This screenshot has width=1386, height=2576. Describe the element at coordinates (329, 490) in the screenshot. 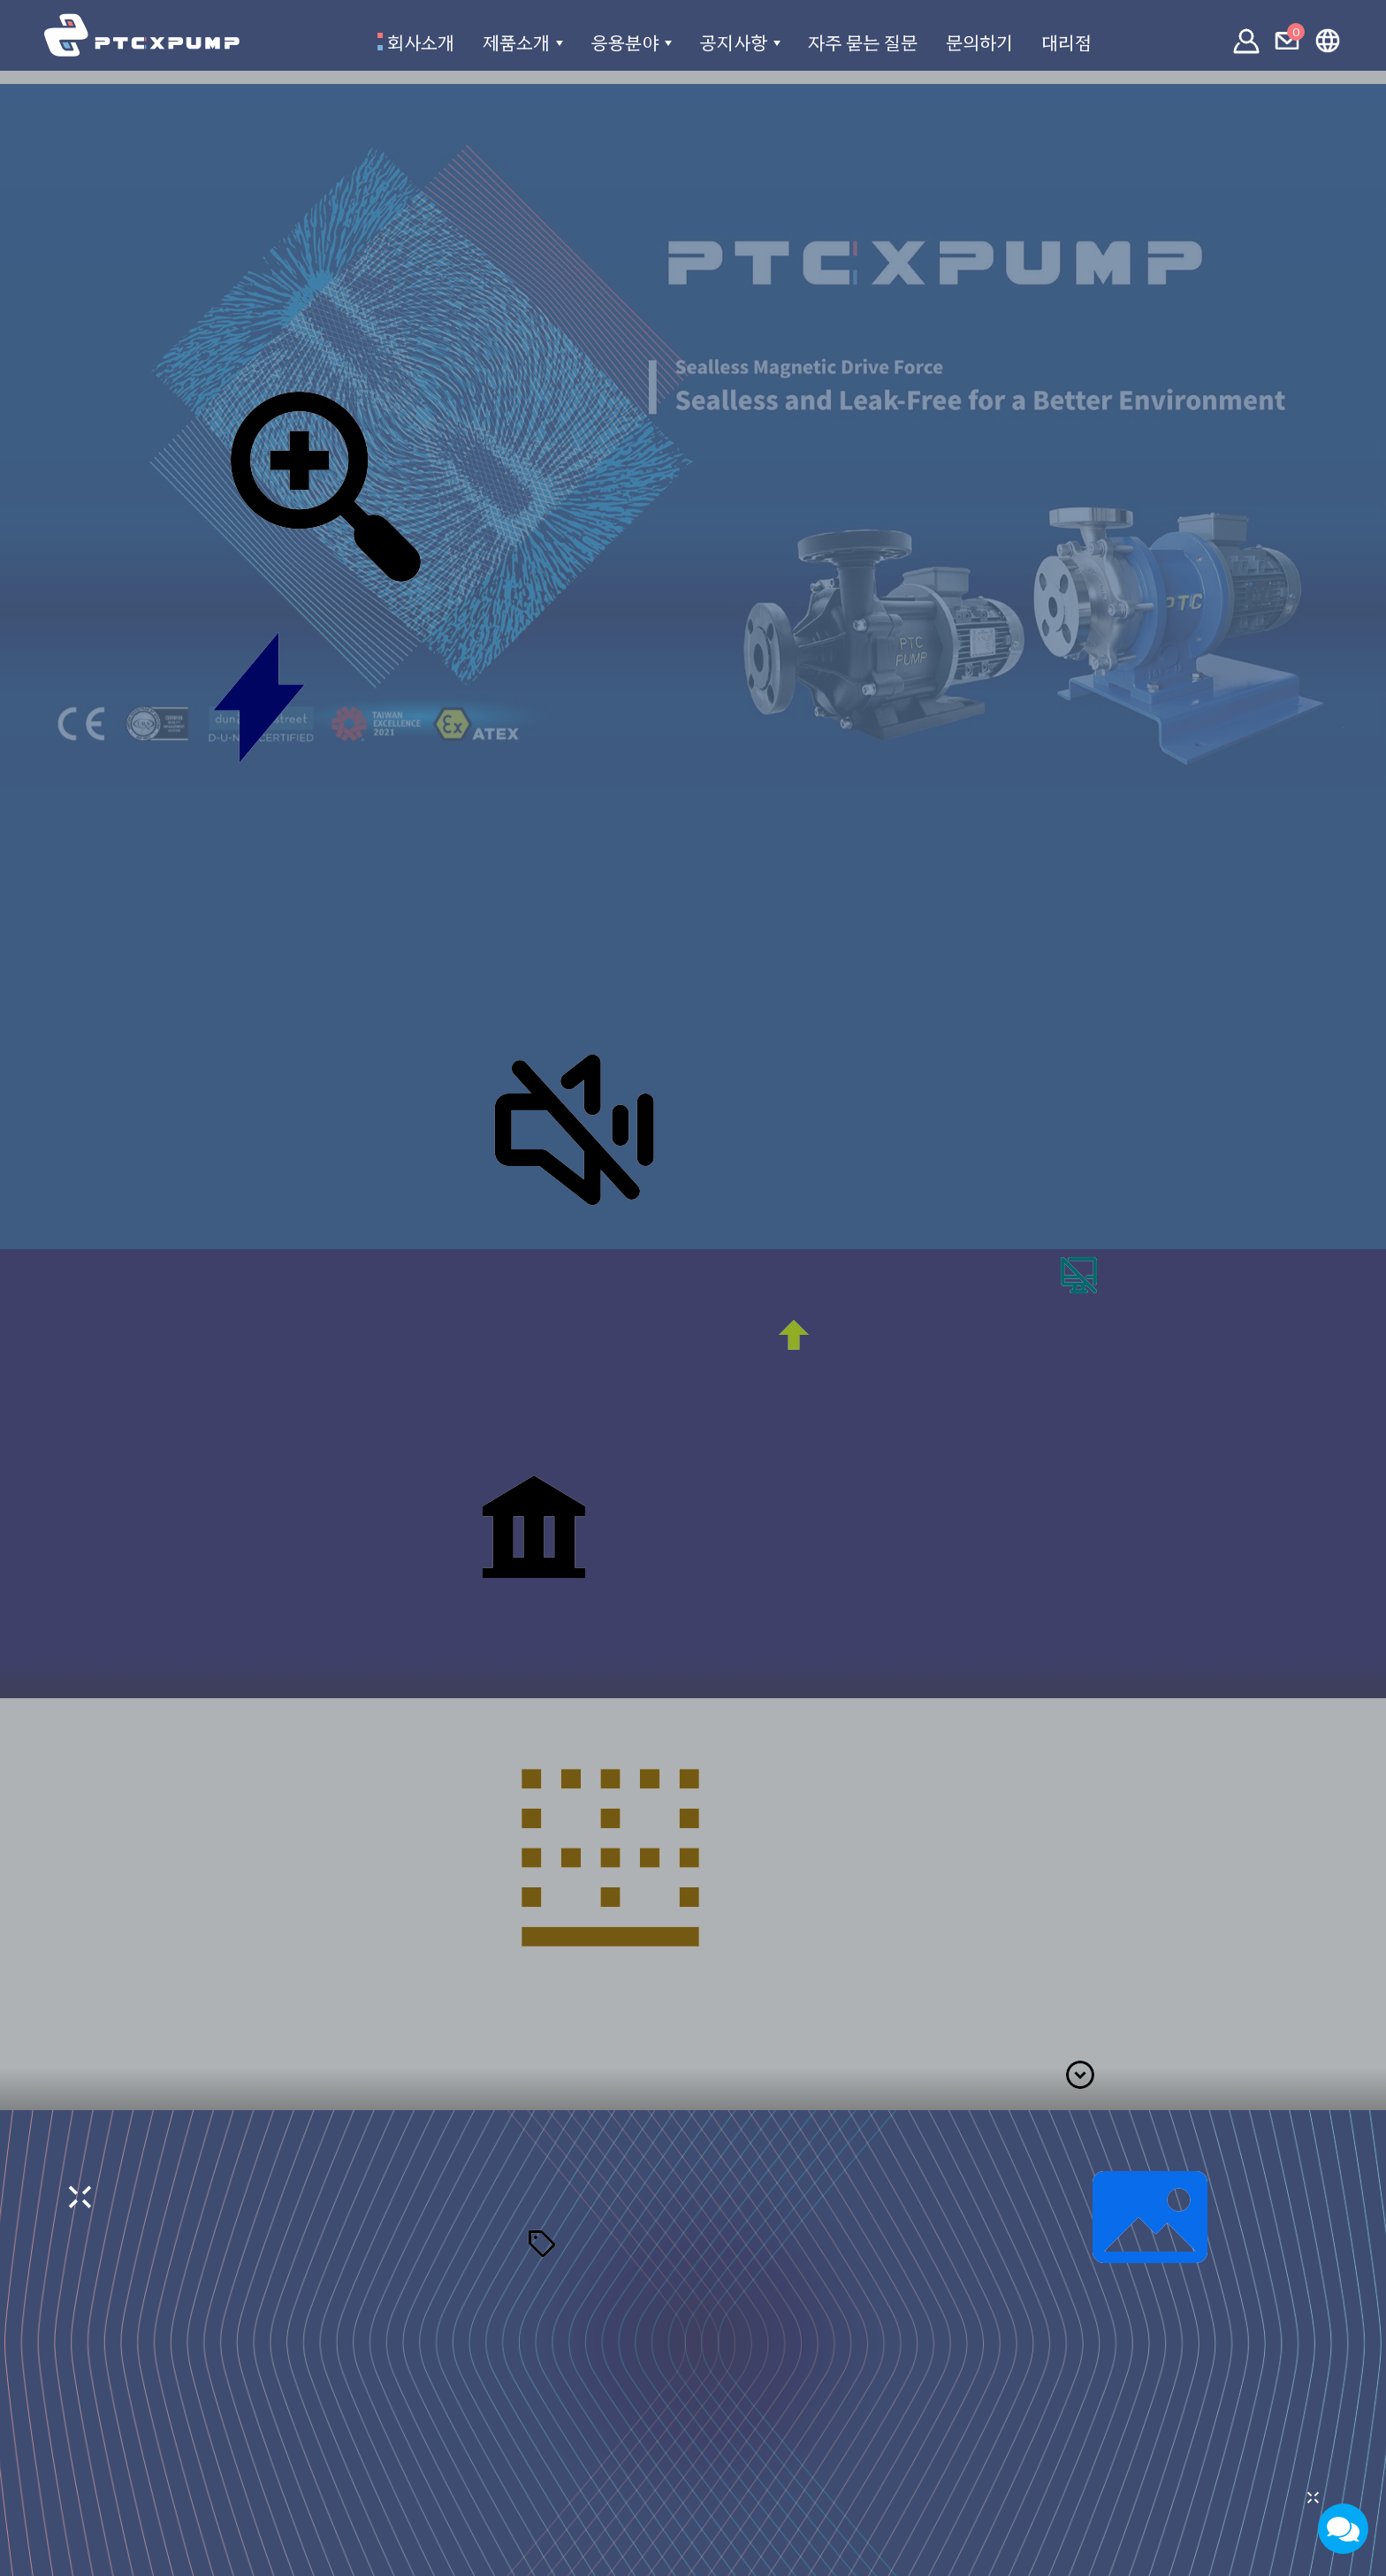

I see `zoom in on content` at that location.